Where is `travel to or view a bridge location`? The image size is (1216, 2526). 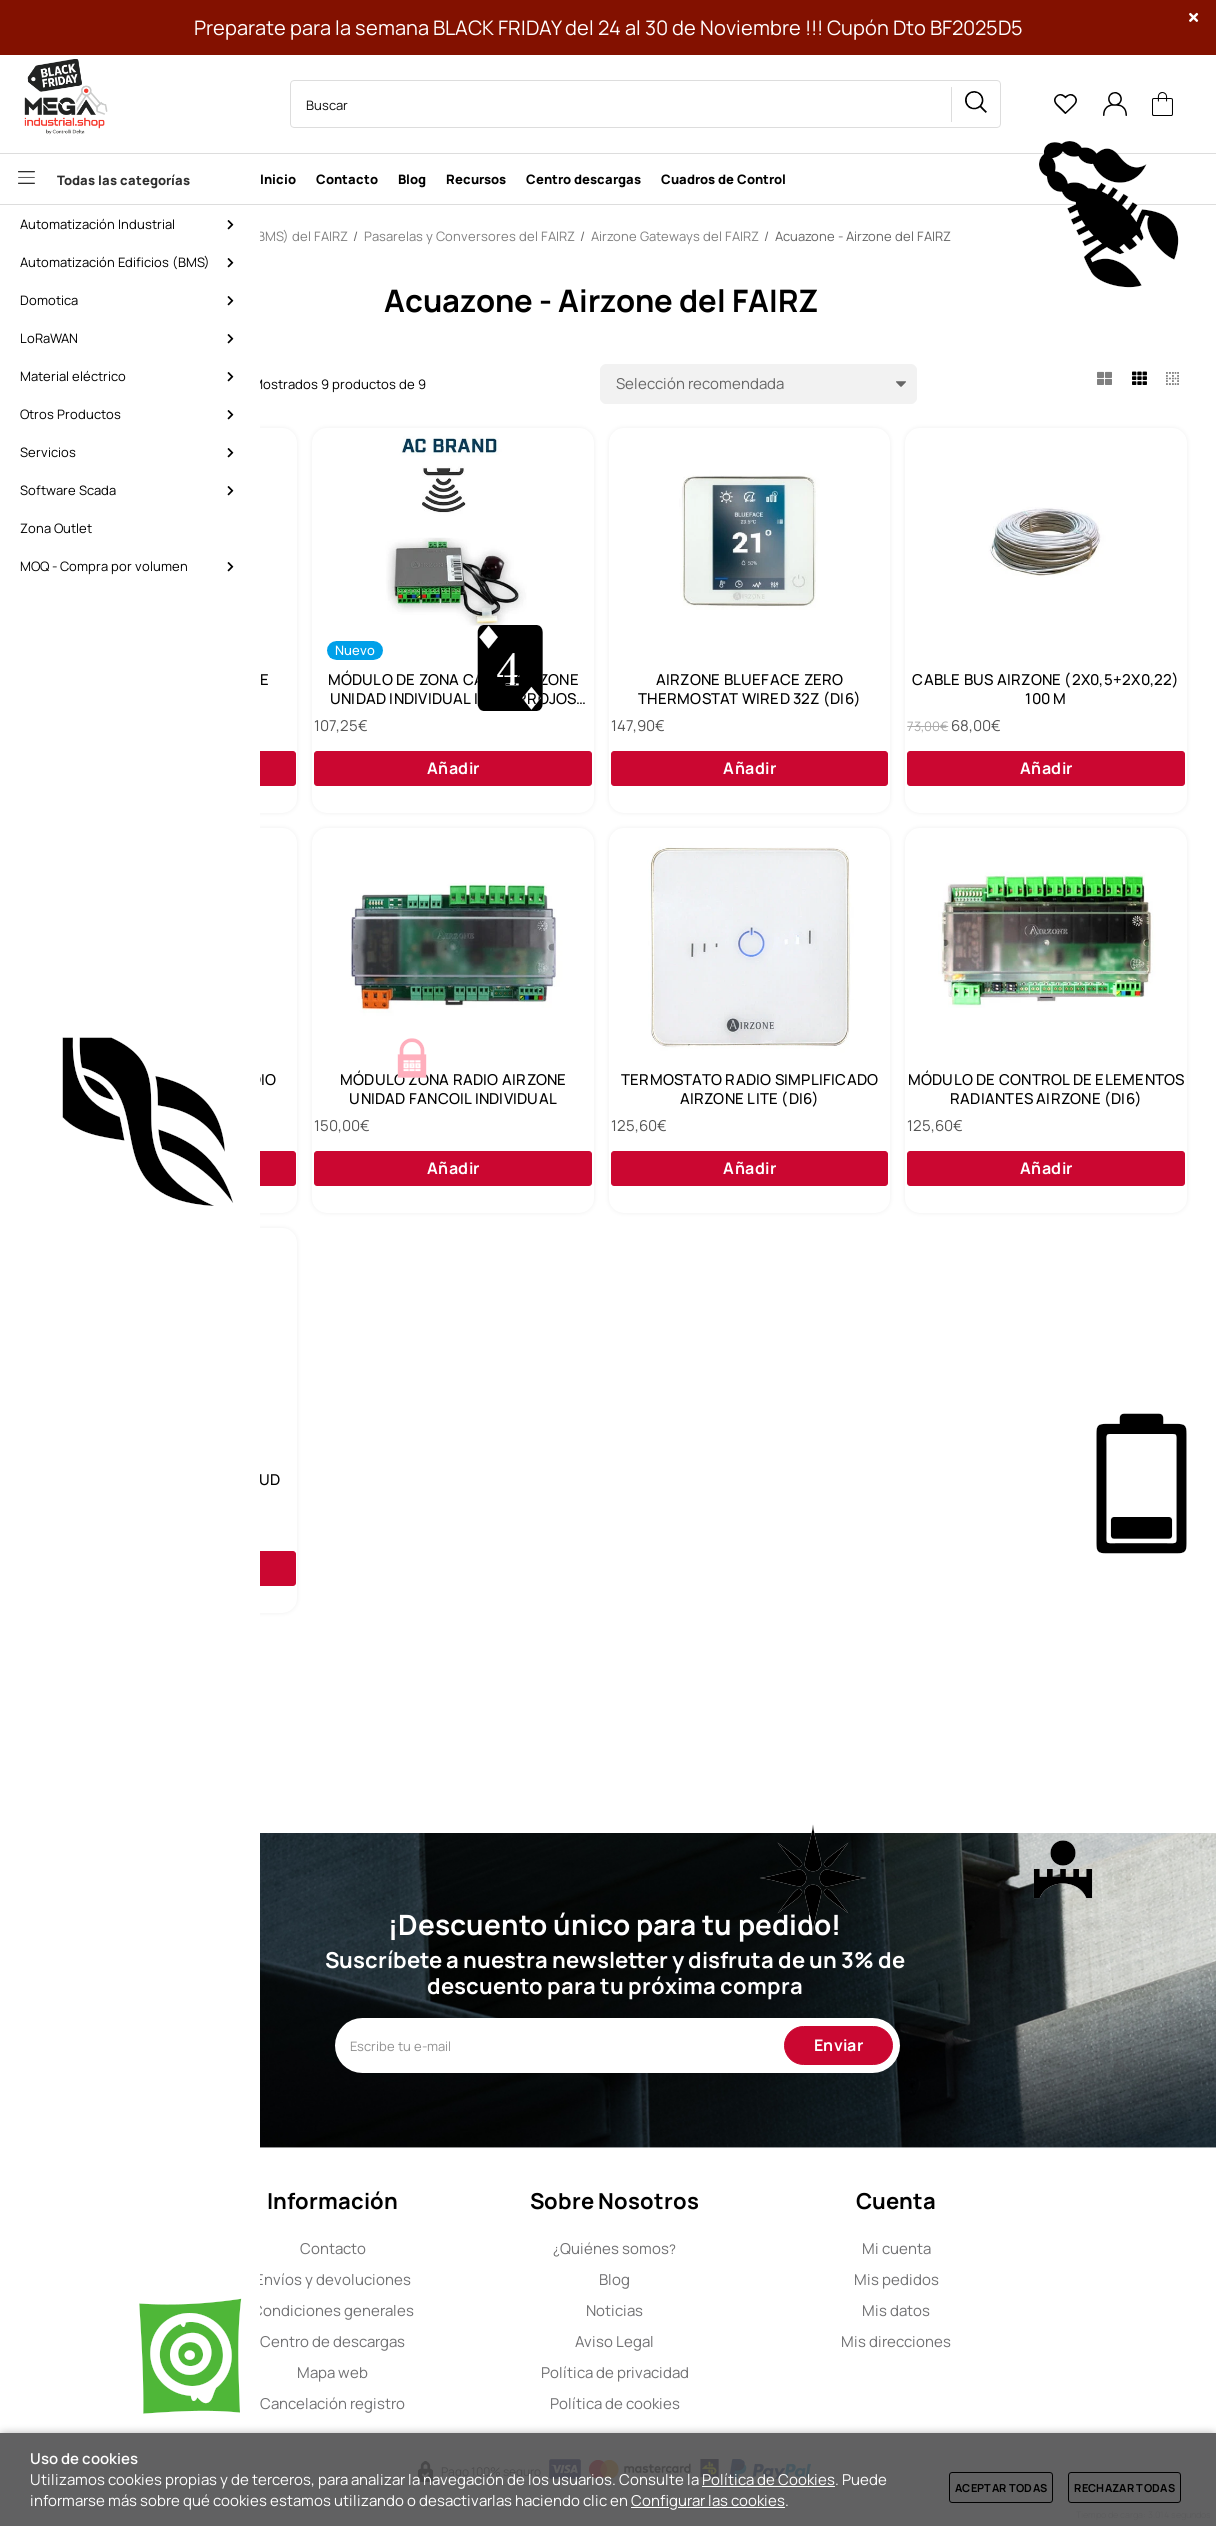
travel to or view a bridge location is located at coordinates (1063, 1869).